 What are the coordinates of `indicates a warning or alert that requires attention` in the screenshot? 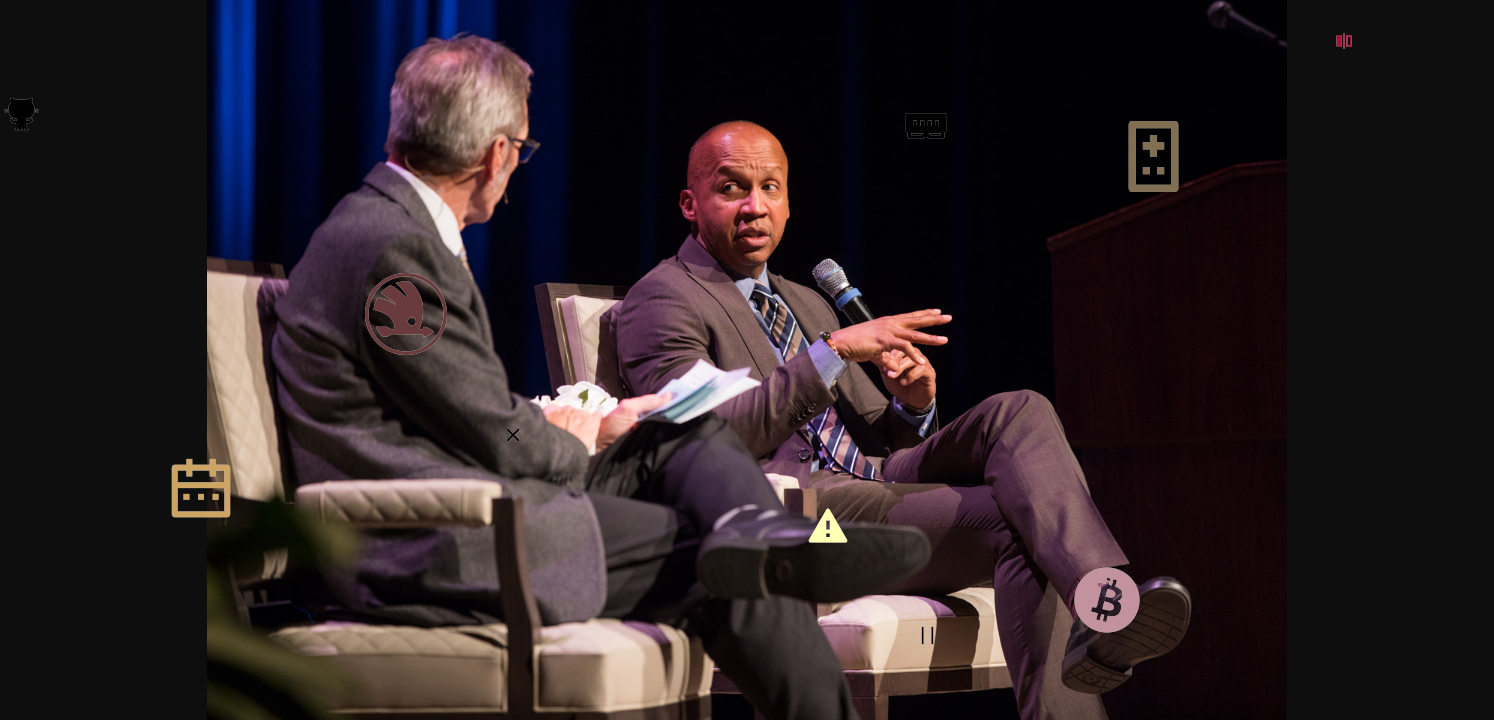 It's located at (828, 526).